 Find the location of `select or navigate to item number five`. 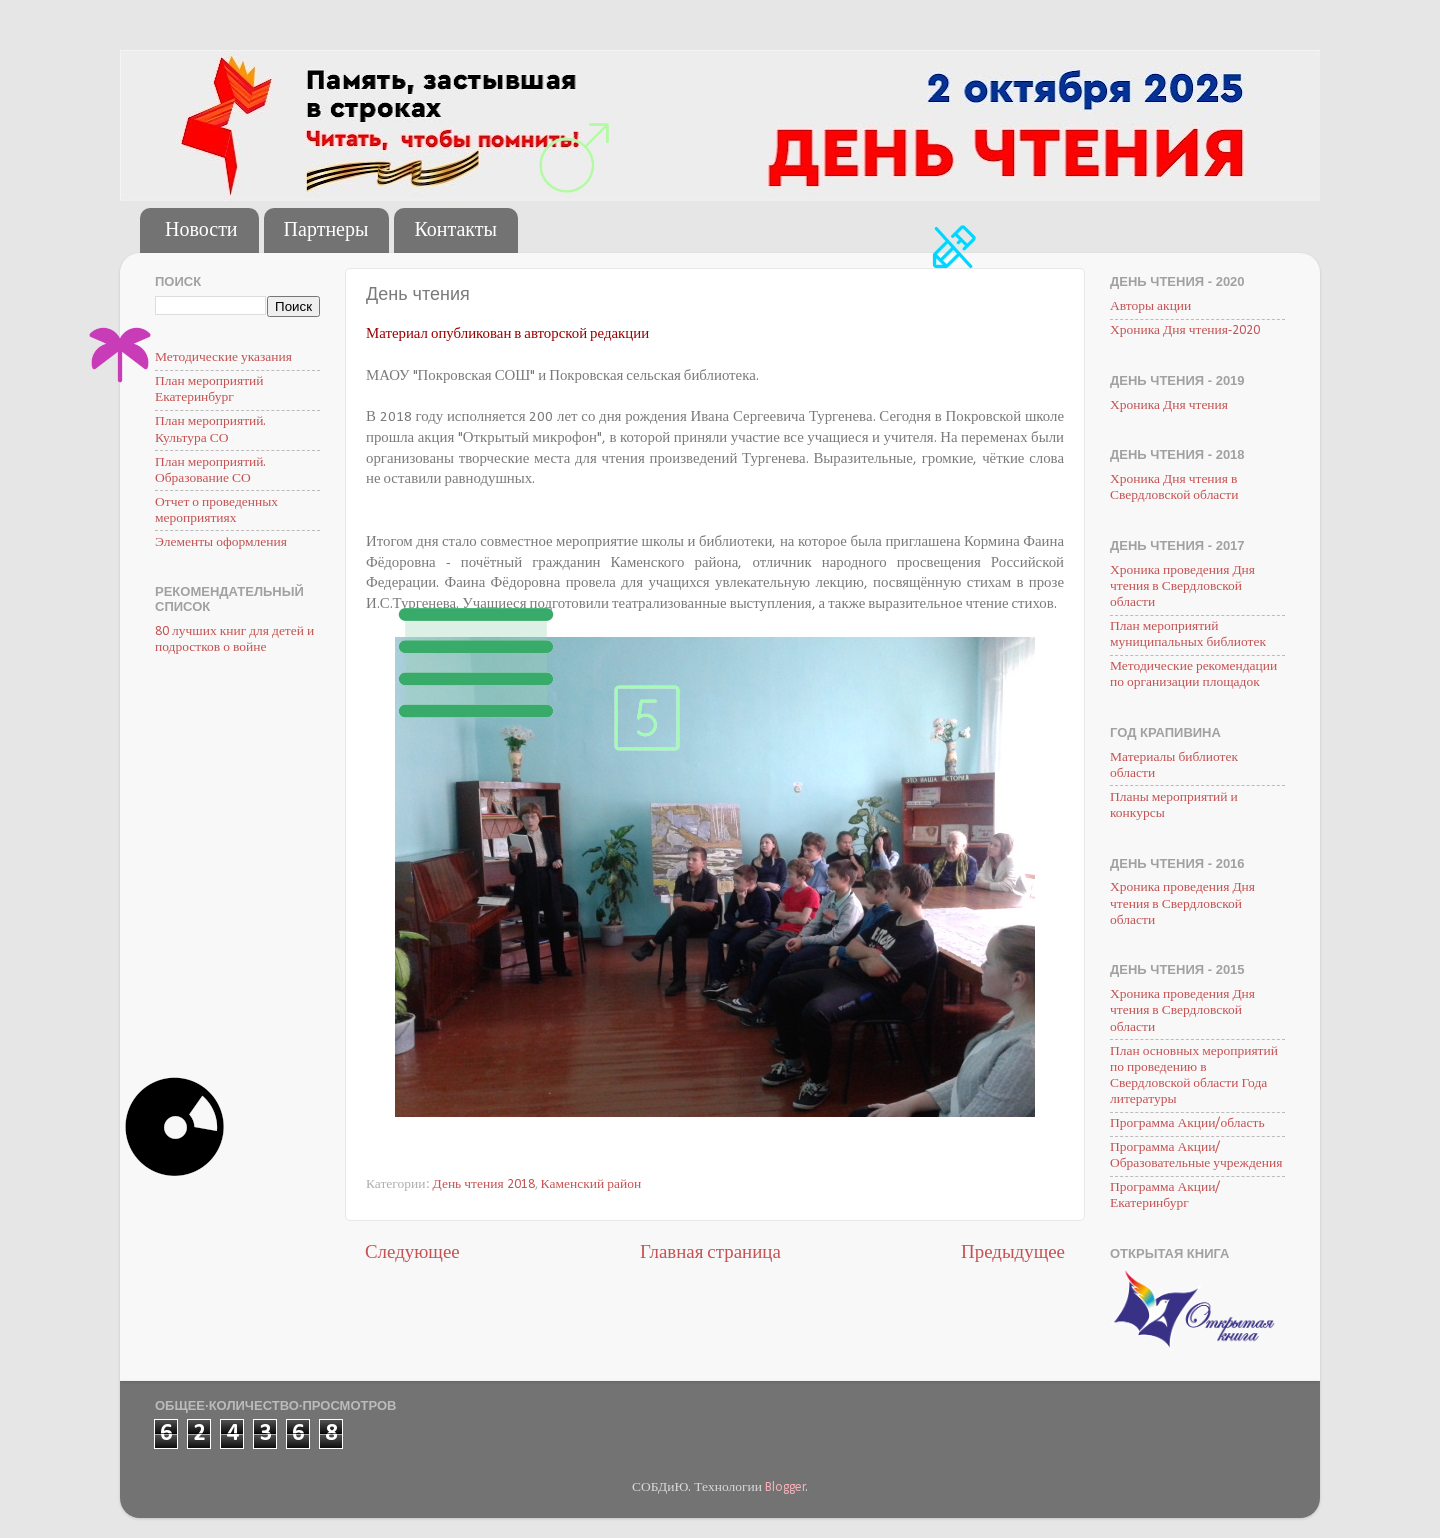

select or navigate to item number five is located at coordinates (647, 718).